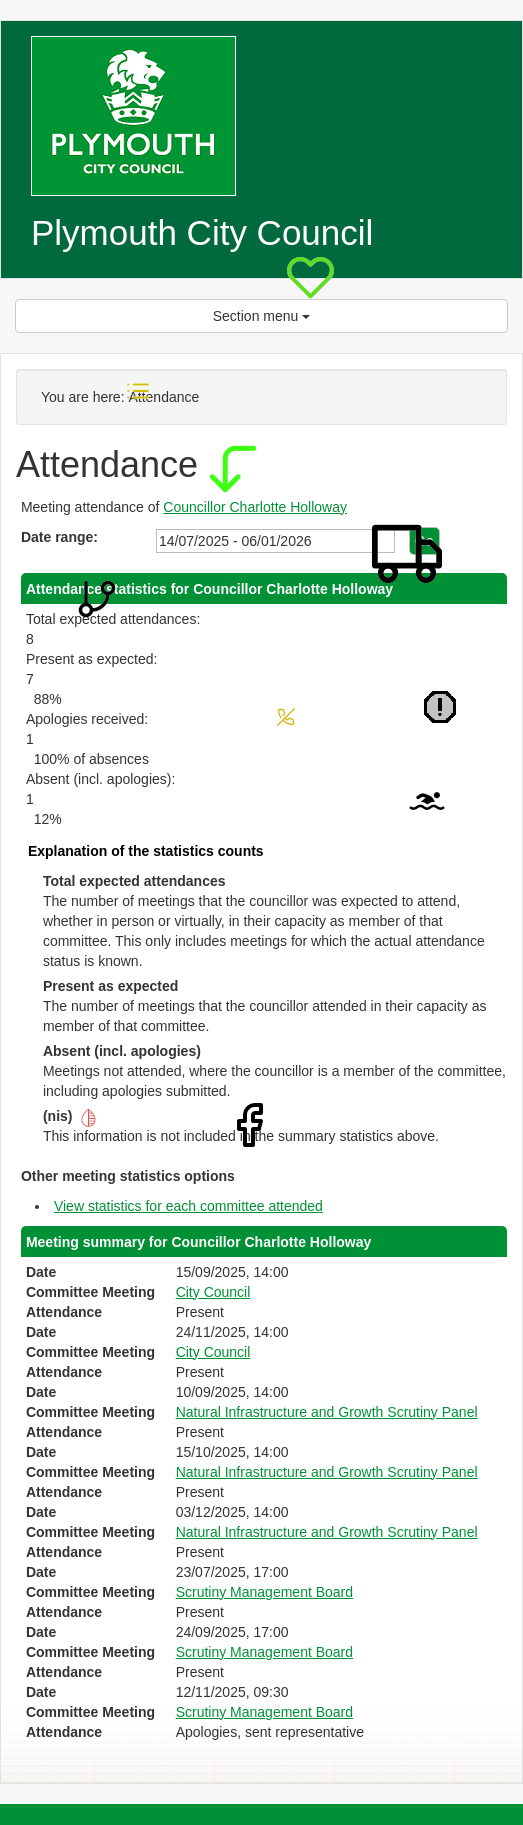 The width and height of the screenshot is (523, 1825). What do you see at coordinates (233, 469) in the screenshot?
I see `go back and down in navigation` at bounding box center [233, 469].